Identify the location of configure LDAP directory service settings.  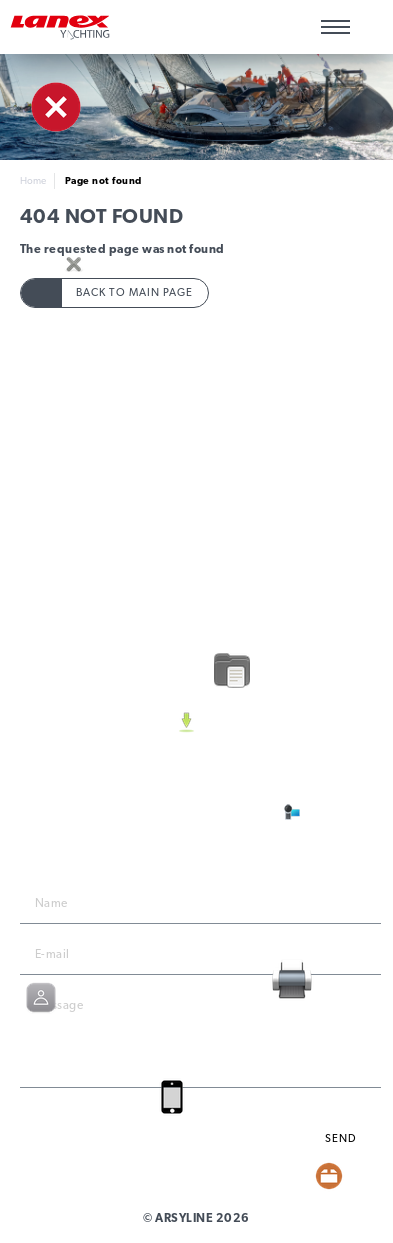
(41, 998).